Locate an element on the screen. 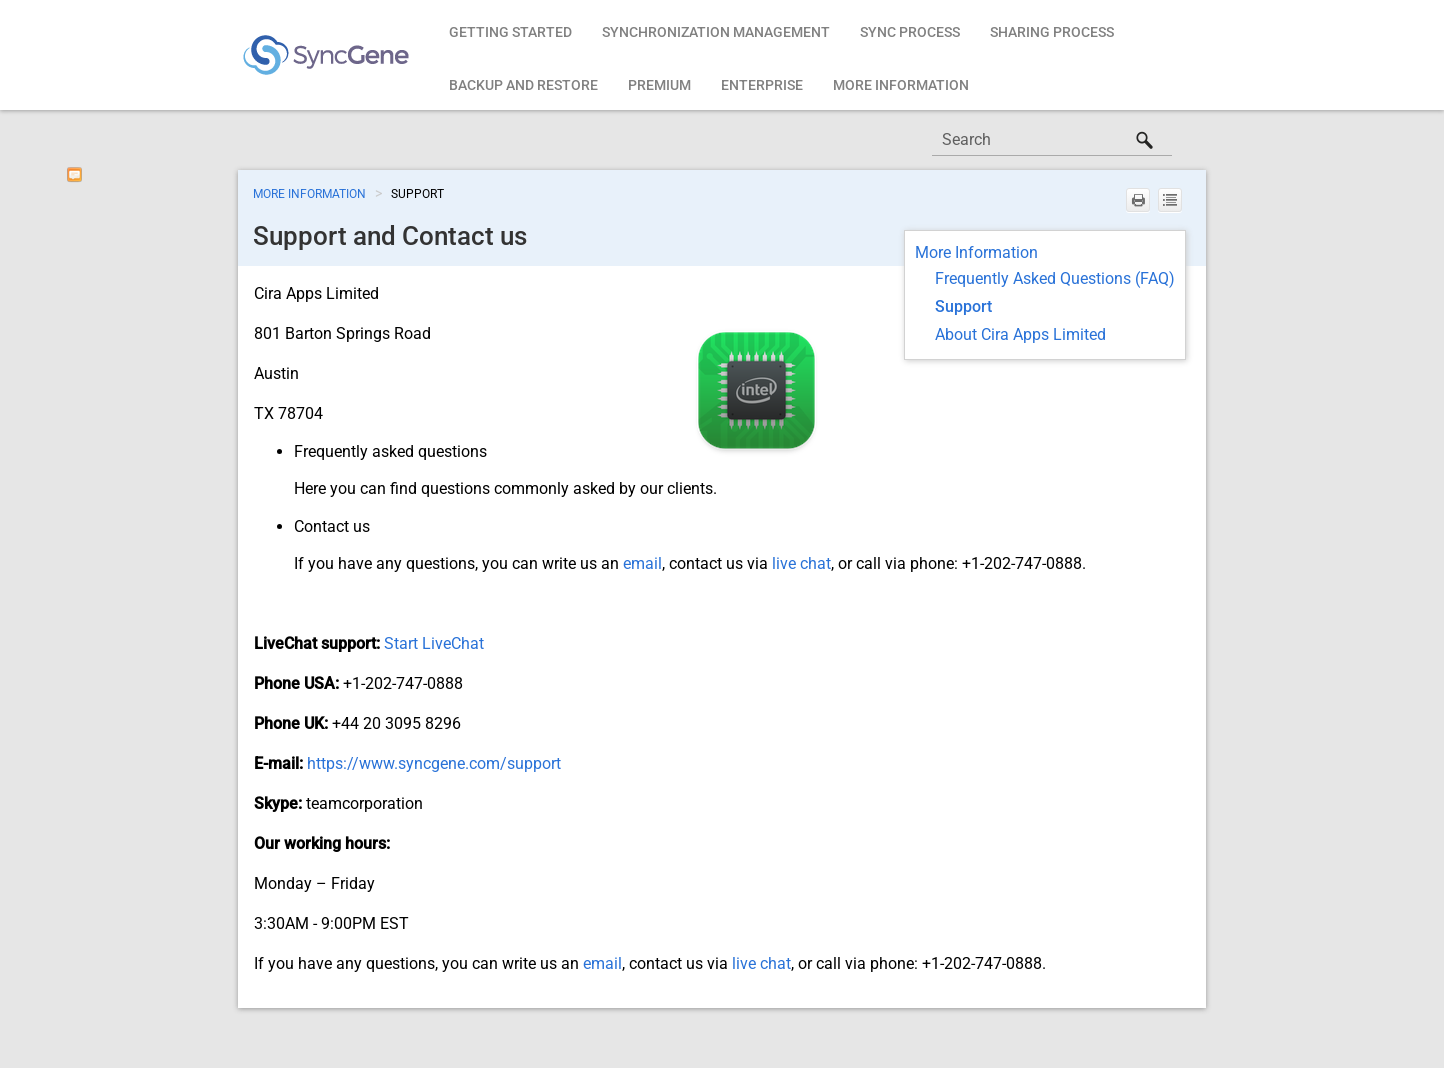  open messaging app is located at coordinates (74, 174).